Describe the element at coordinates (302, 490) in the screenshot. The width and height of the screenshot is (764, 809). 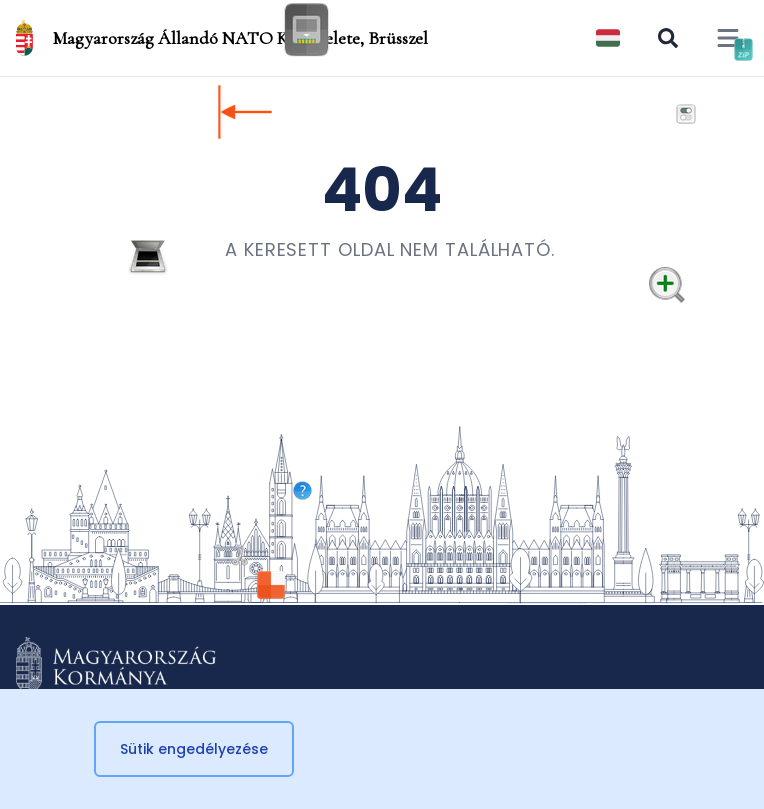
I see `access help documentation and support` at that location.